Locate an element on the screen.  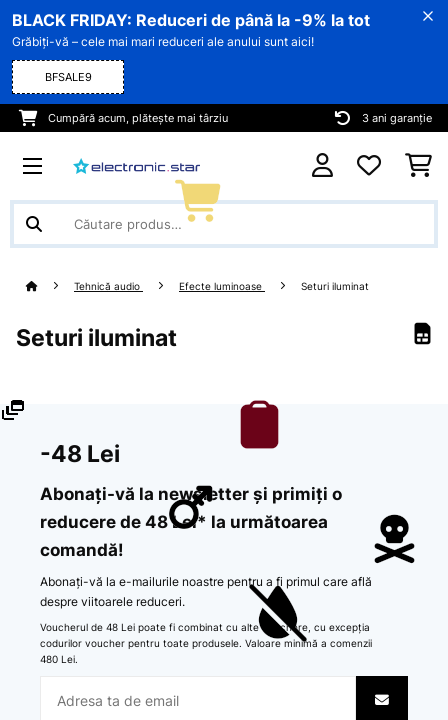
view dynamic or stacked content feed is located at coordinates (13, 410).